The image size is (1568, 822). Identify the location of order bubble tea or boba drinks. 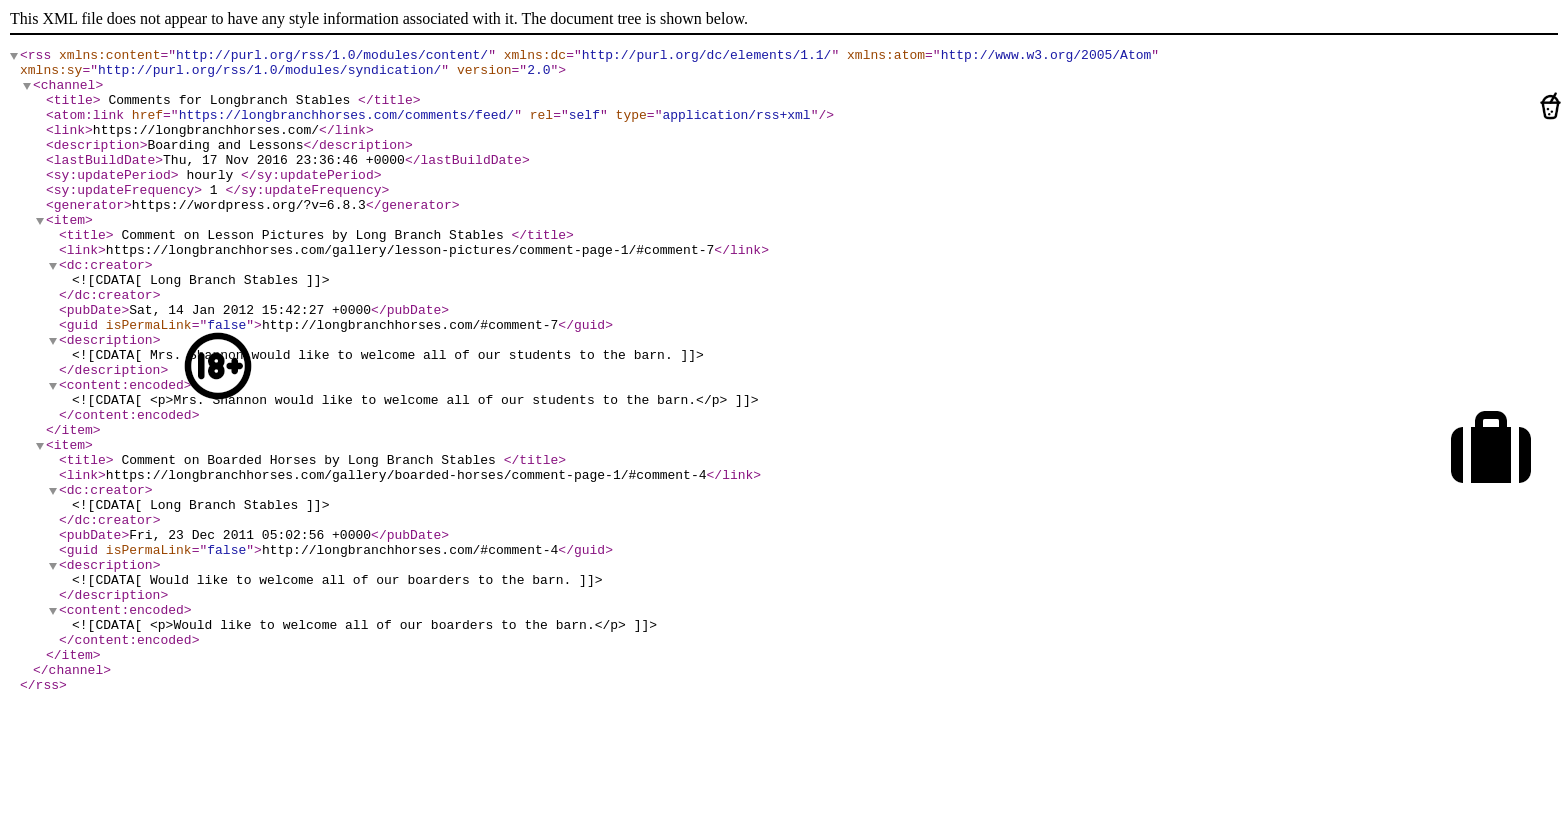
(1550, 106).